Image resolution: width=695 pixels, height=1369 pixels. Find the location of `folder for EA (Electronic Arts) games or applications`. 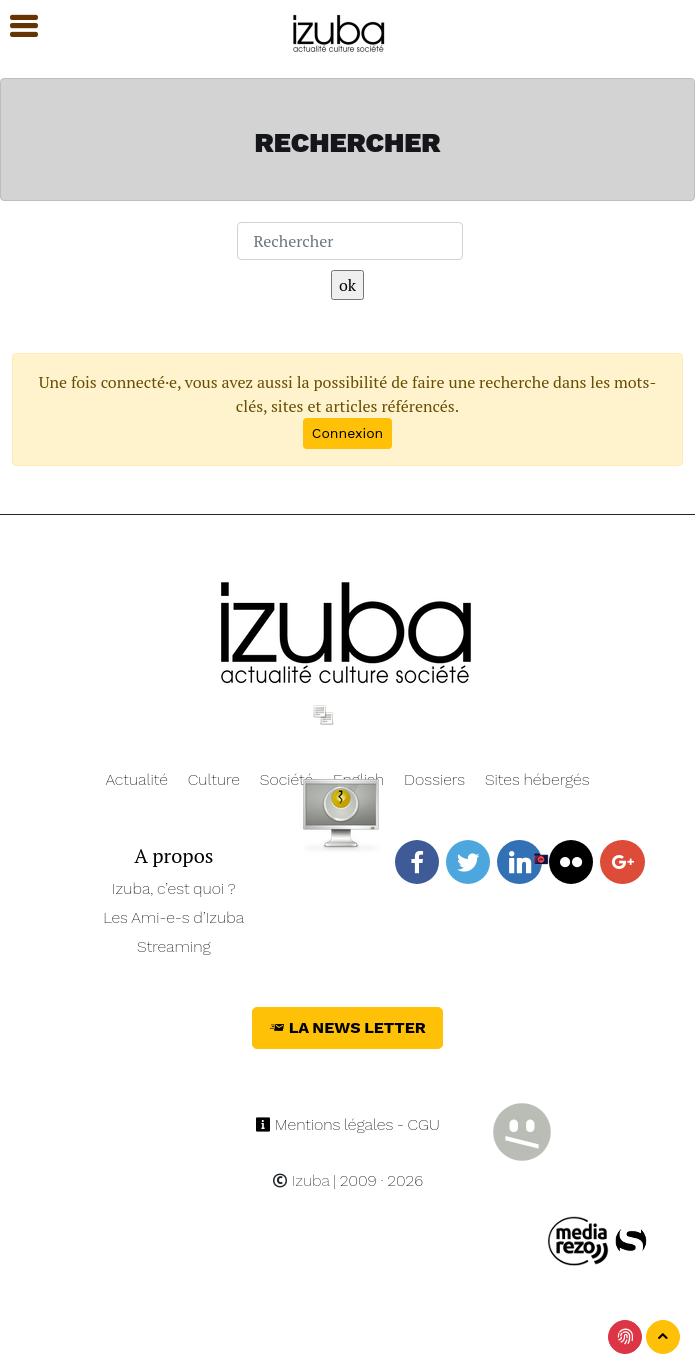

folder for EA (Electronic Arts) games or applications is located at coordinates (541, 859).